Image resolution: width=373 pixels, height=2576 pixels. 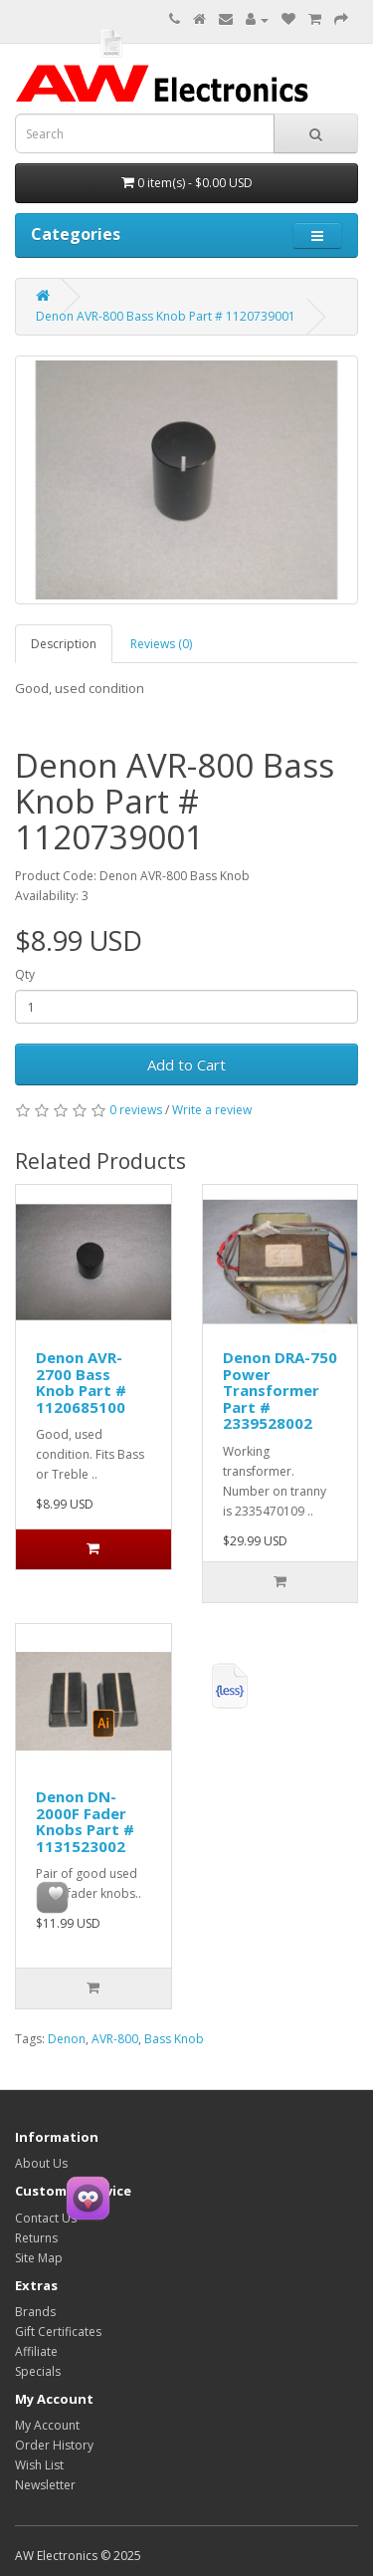 What do you see at coordinates (52, 1897) in the screenshot?
I see `open the Health app` at bounding box center [52, 1897].